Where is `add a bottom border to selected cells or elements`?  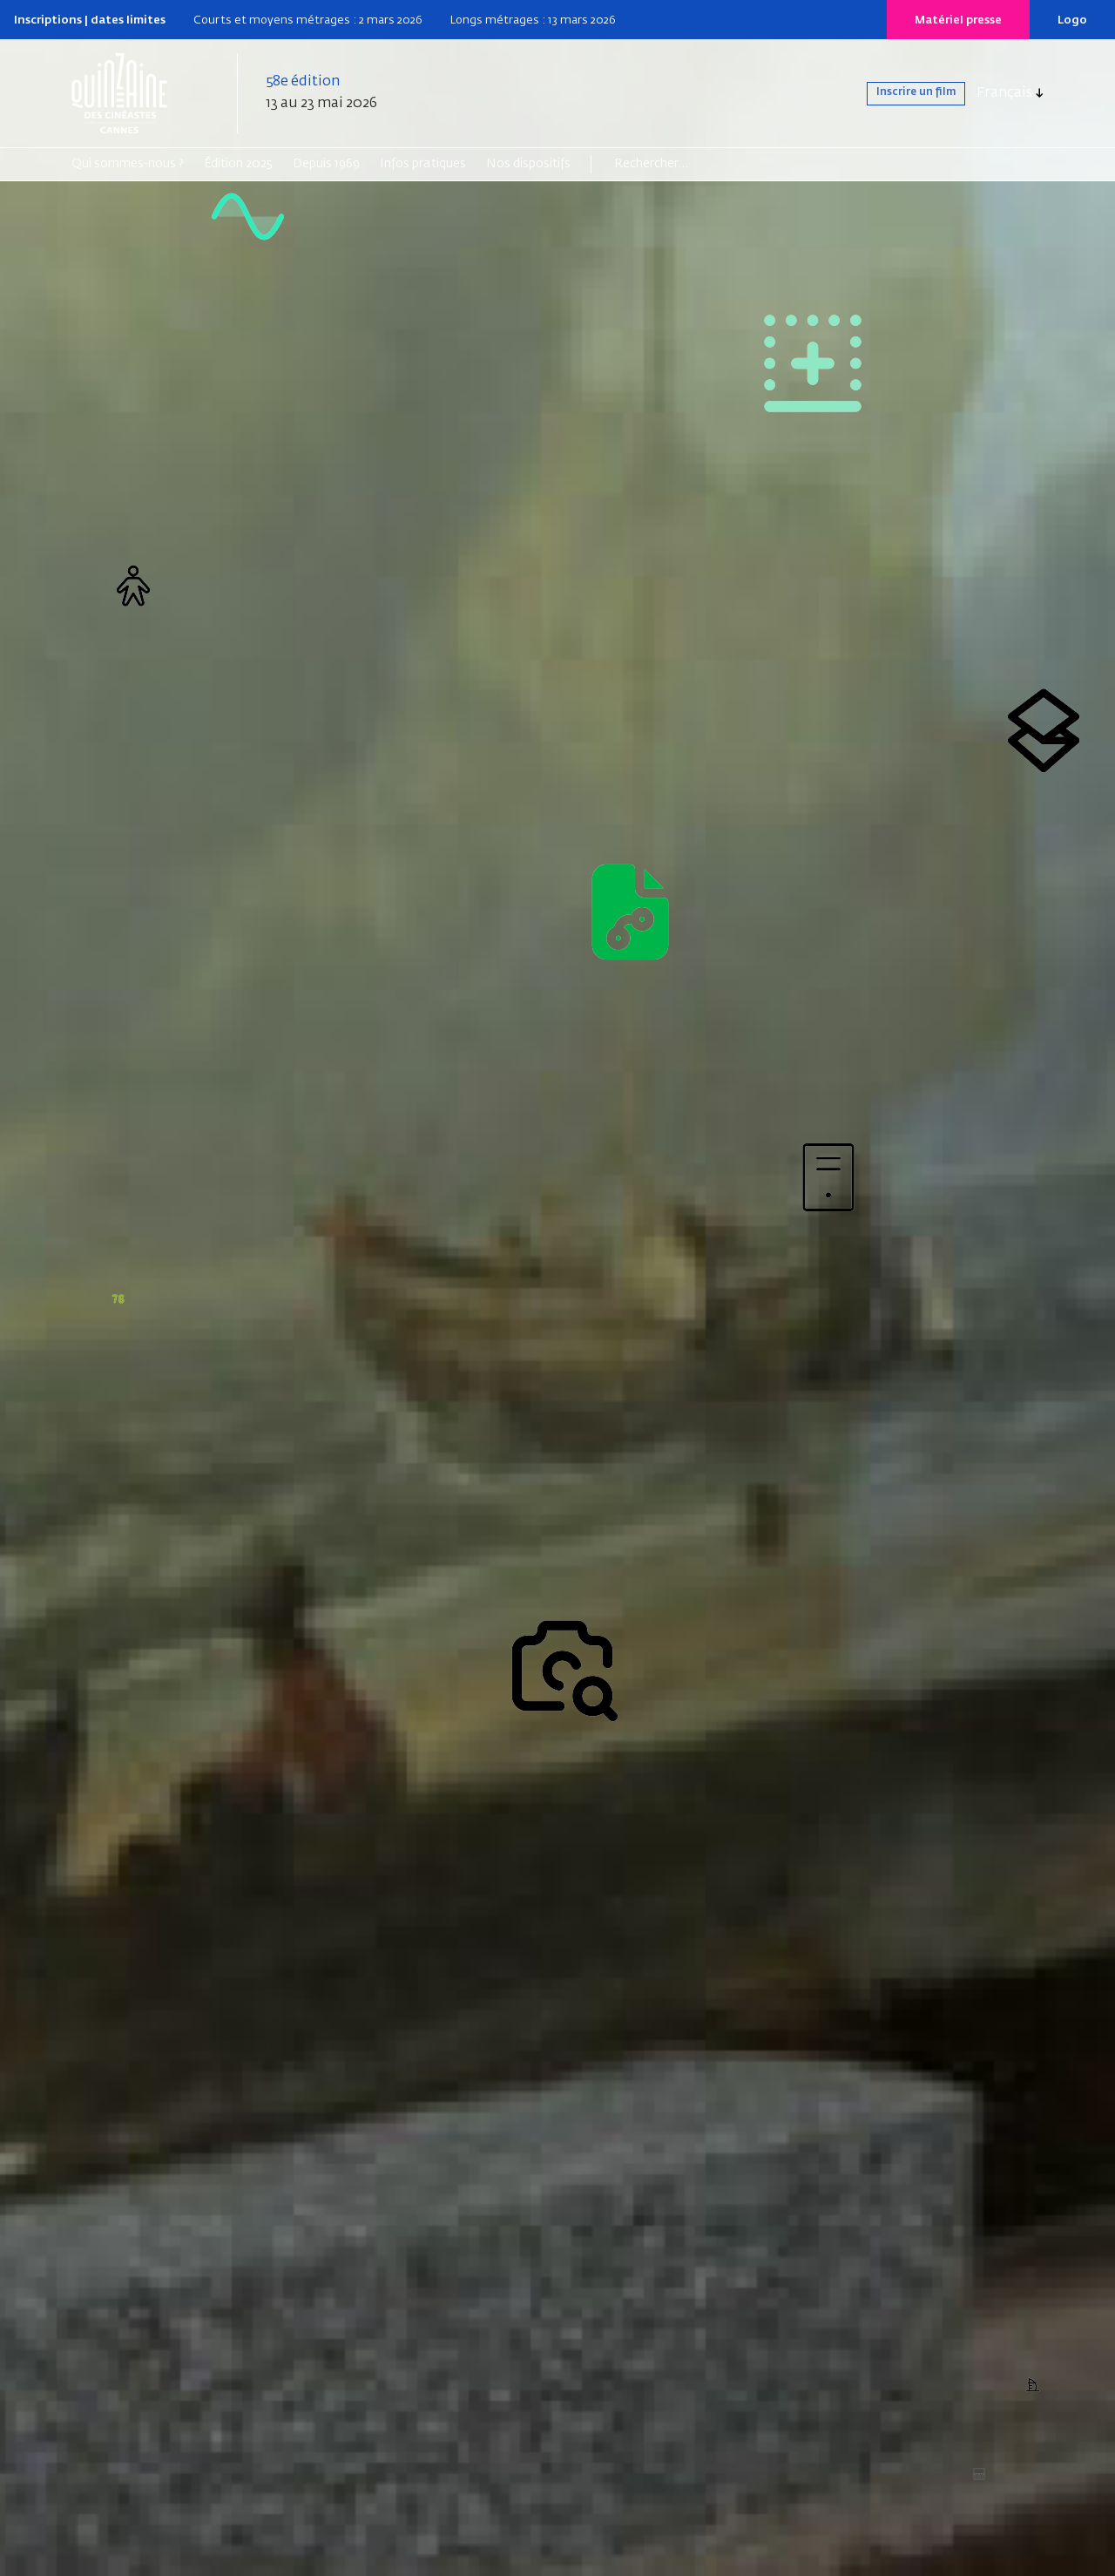
add a bottom border to selected cells or elements is located at coordinates (813, 363).